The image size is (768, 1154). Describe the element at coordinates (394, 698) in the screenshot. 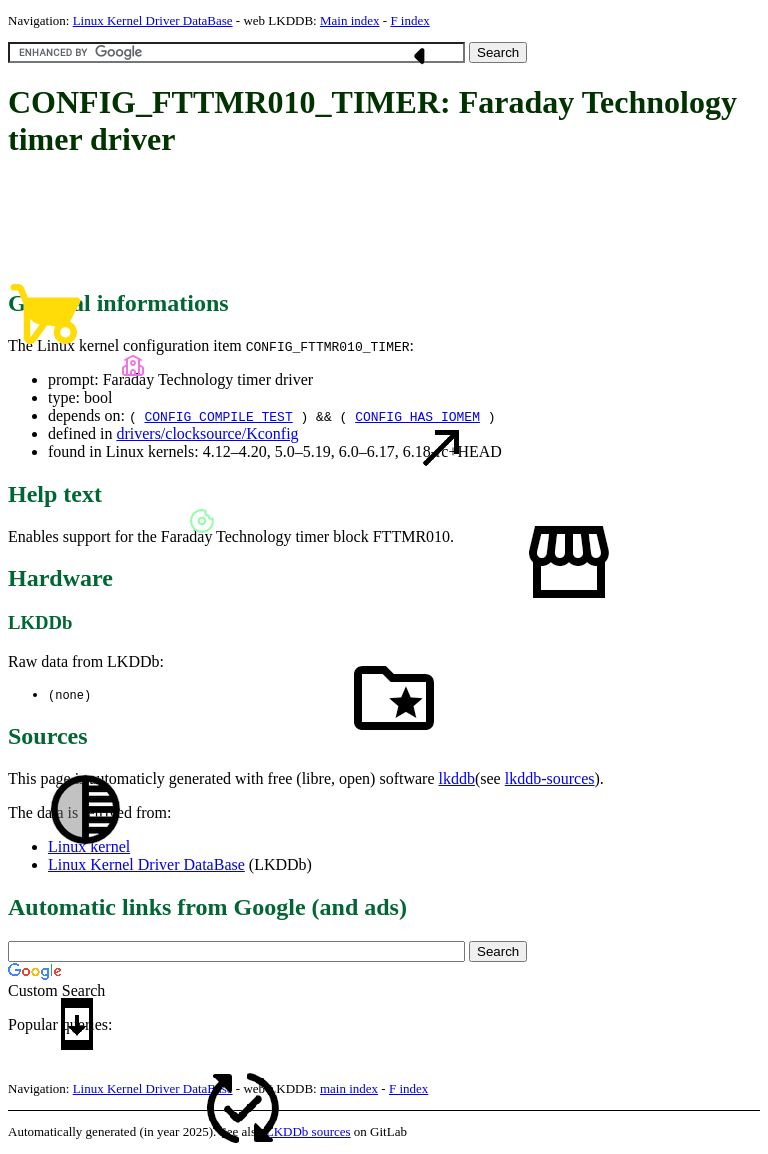

I see `access your starred or favorite files` at that location.